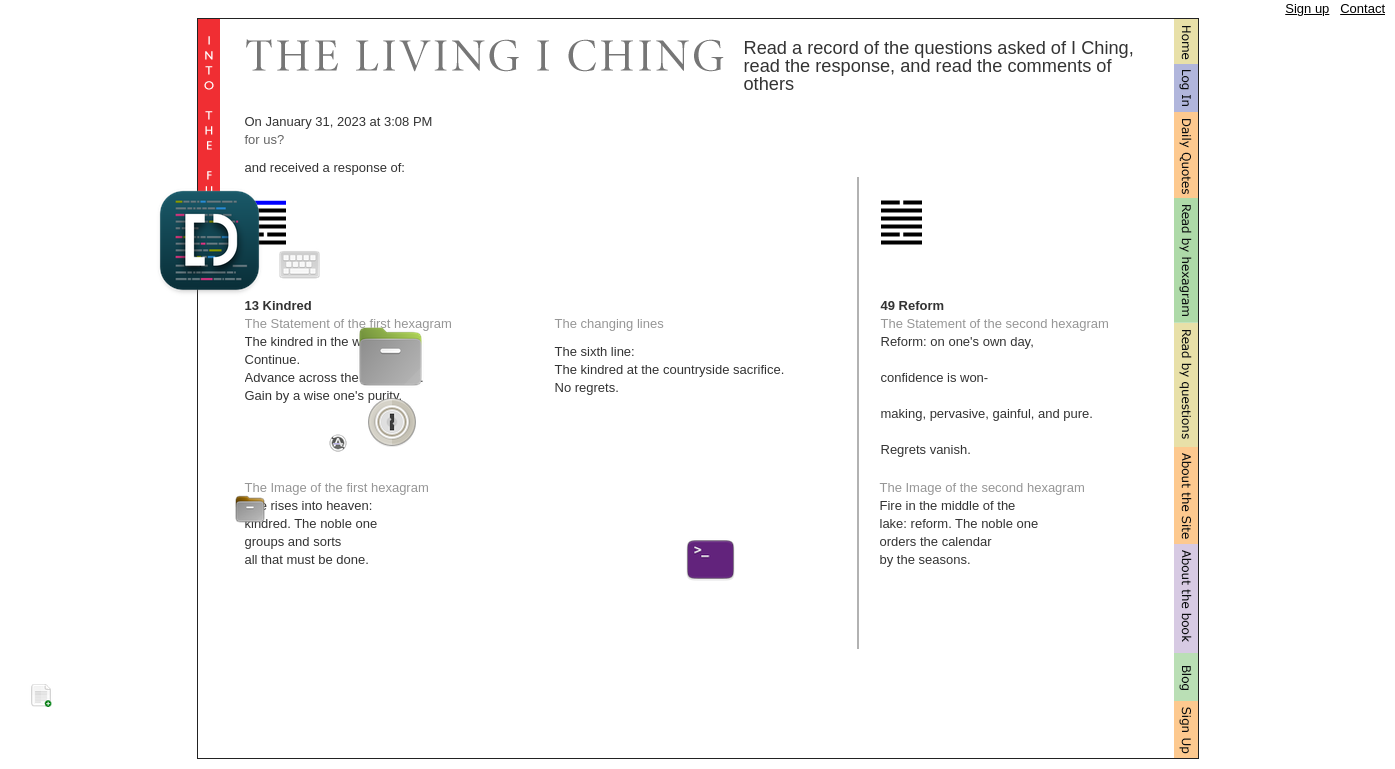 Image resolution: width=1395 pixels, height=769 pixels. I want to click on open root terminal with administrator privileges, so click(710, 559).